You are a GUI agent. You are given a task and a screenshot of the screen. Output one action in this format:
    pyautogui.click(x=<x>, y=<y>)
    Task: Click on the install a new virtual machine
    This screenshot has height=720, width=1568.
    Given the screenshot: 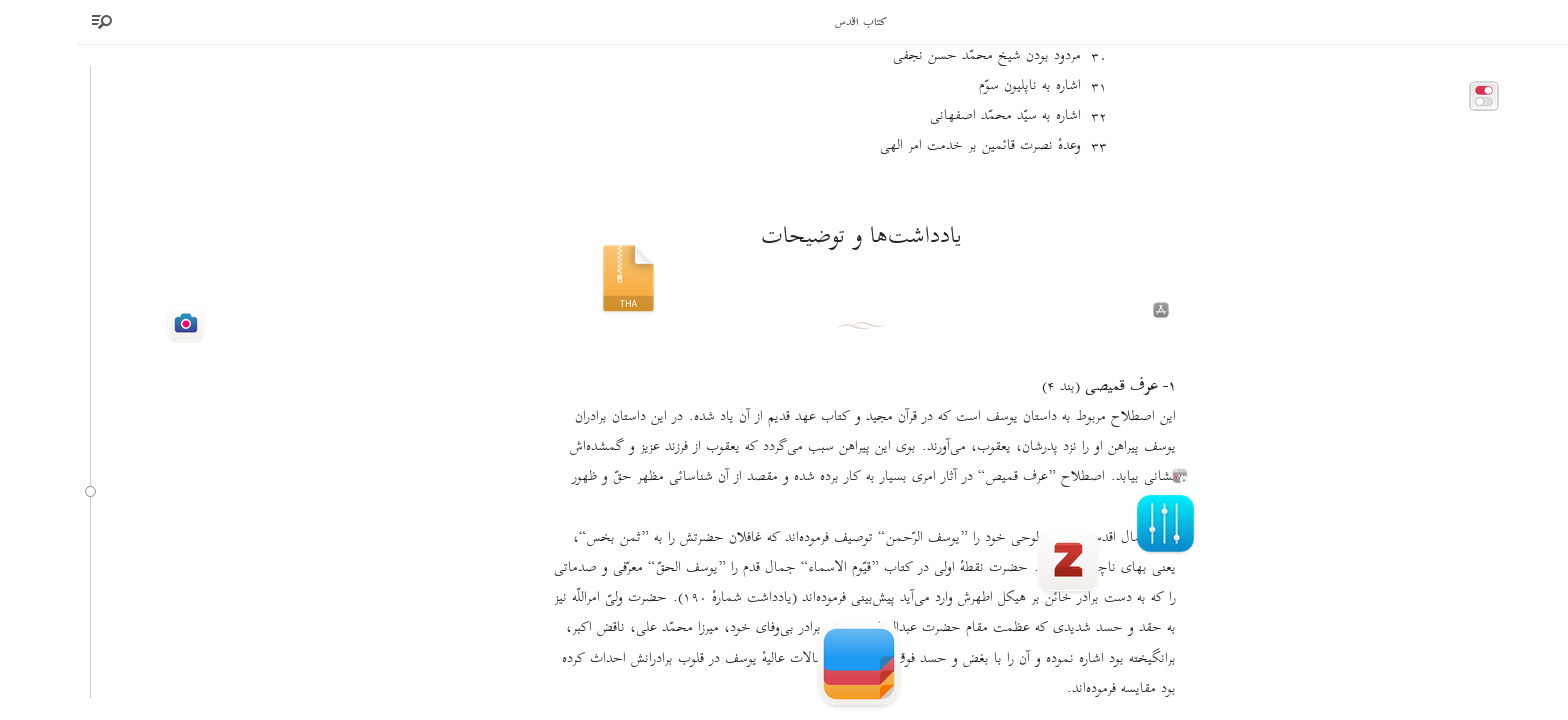 What is the action you would take?
    pyautogui.click(x=1180, y=476)
    